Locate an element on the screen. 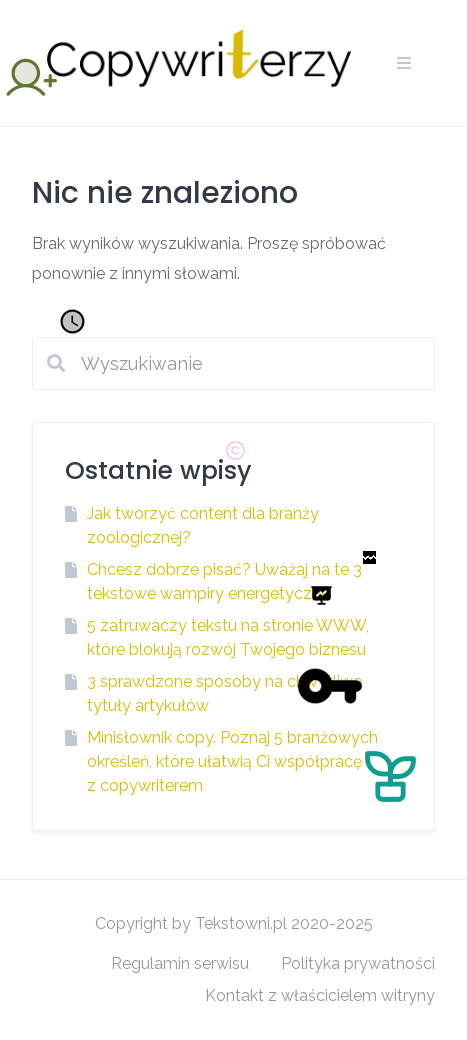  indicates image failed to load is located at coordinates (369, 557).